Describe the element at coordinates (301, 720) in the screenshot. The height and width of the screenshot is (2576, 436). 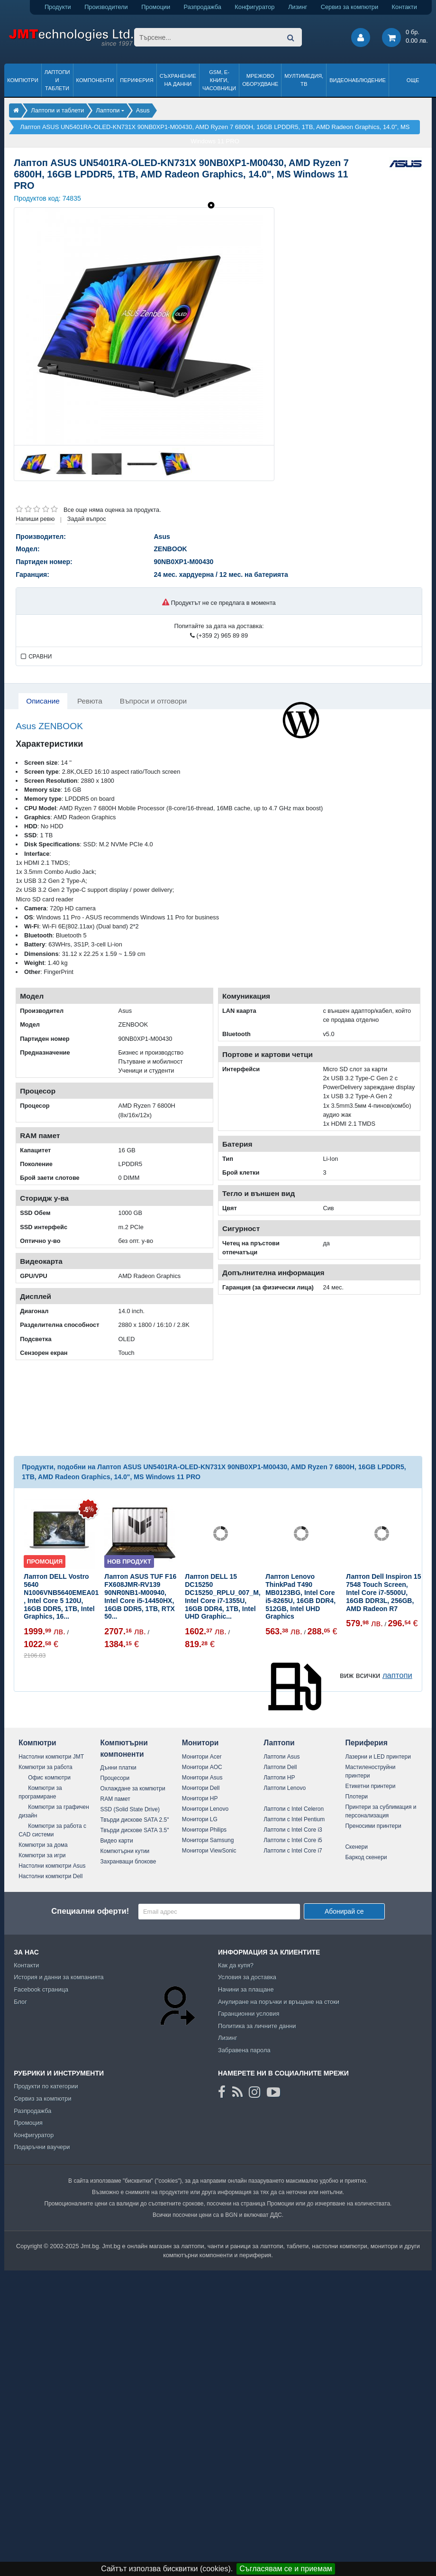
I see `open wordpress dashboard` at that location.